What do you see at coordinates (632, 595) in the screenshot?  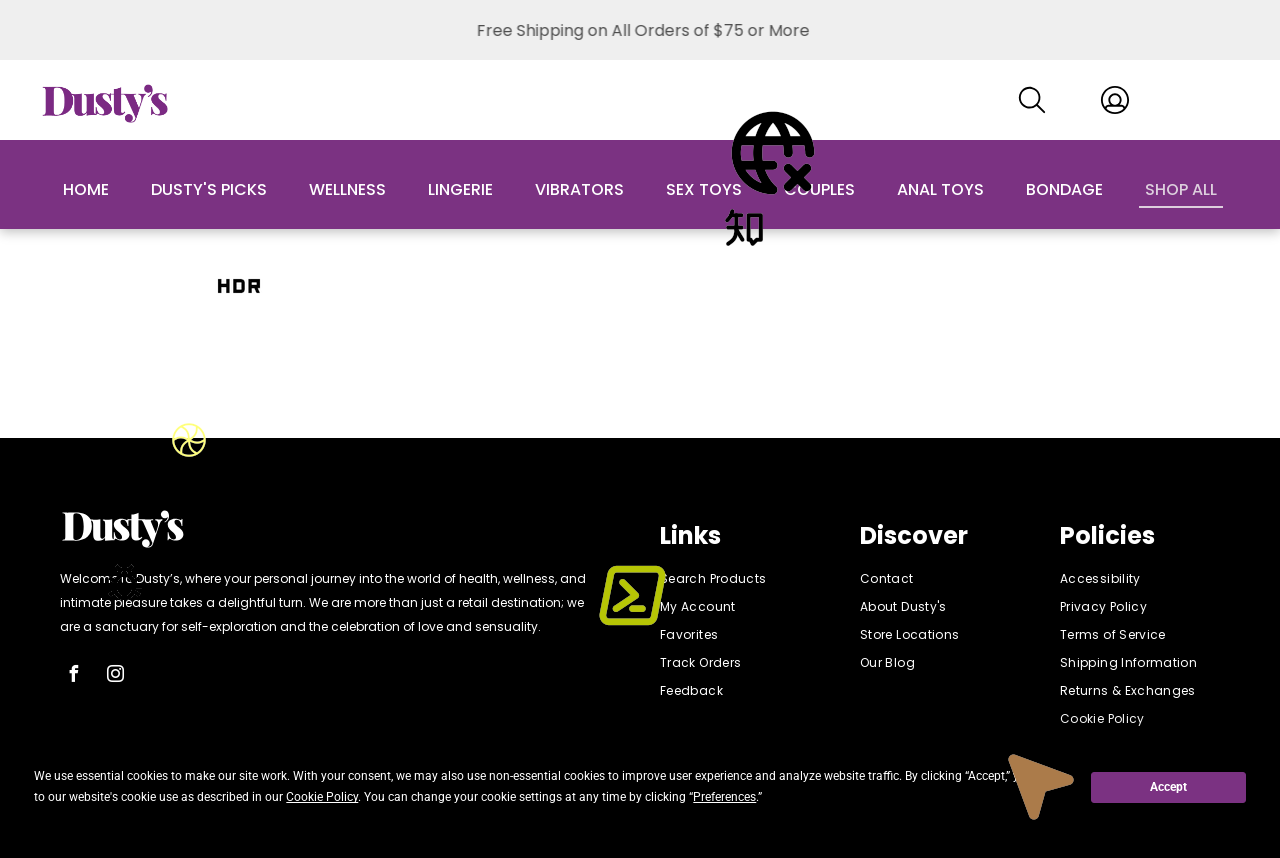 I see `open powershell terminal` at bounding box center [632, 595].